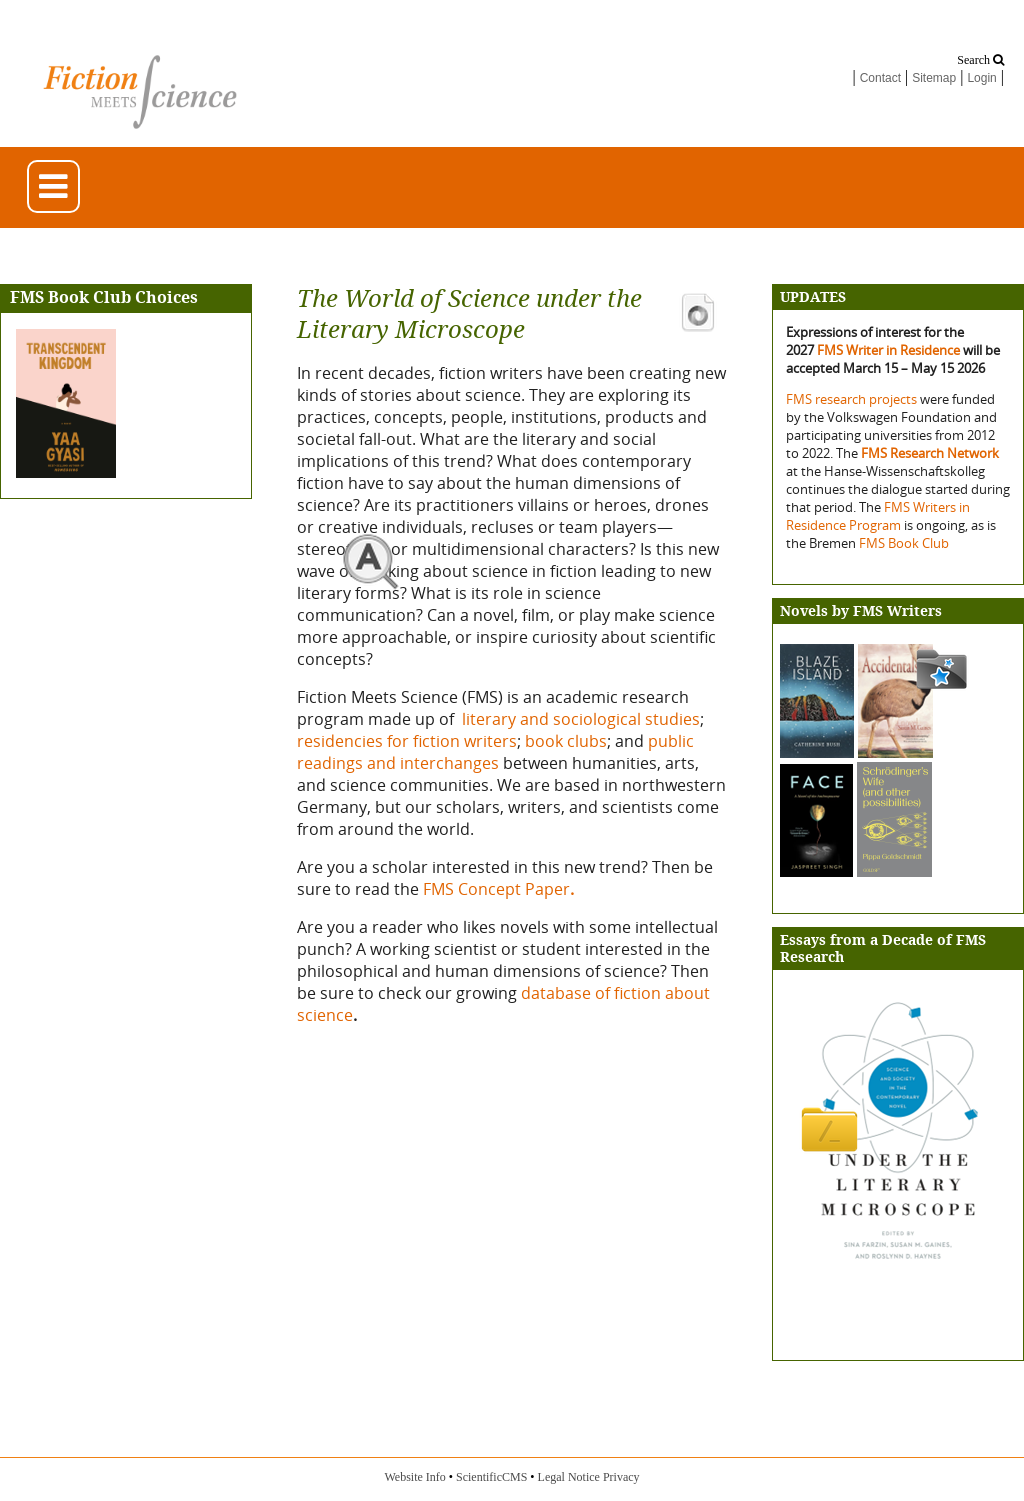  I want to click on find text or search within a document, so click(371, 562).